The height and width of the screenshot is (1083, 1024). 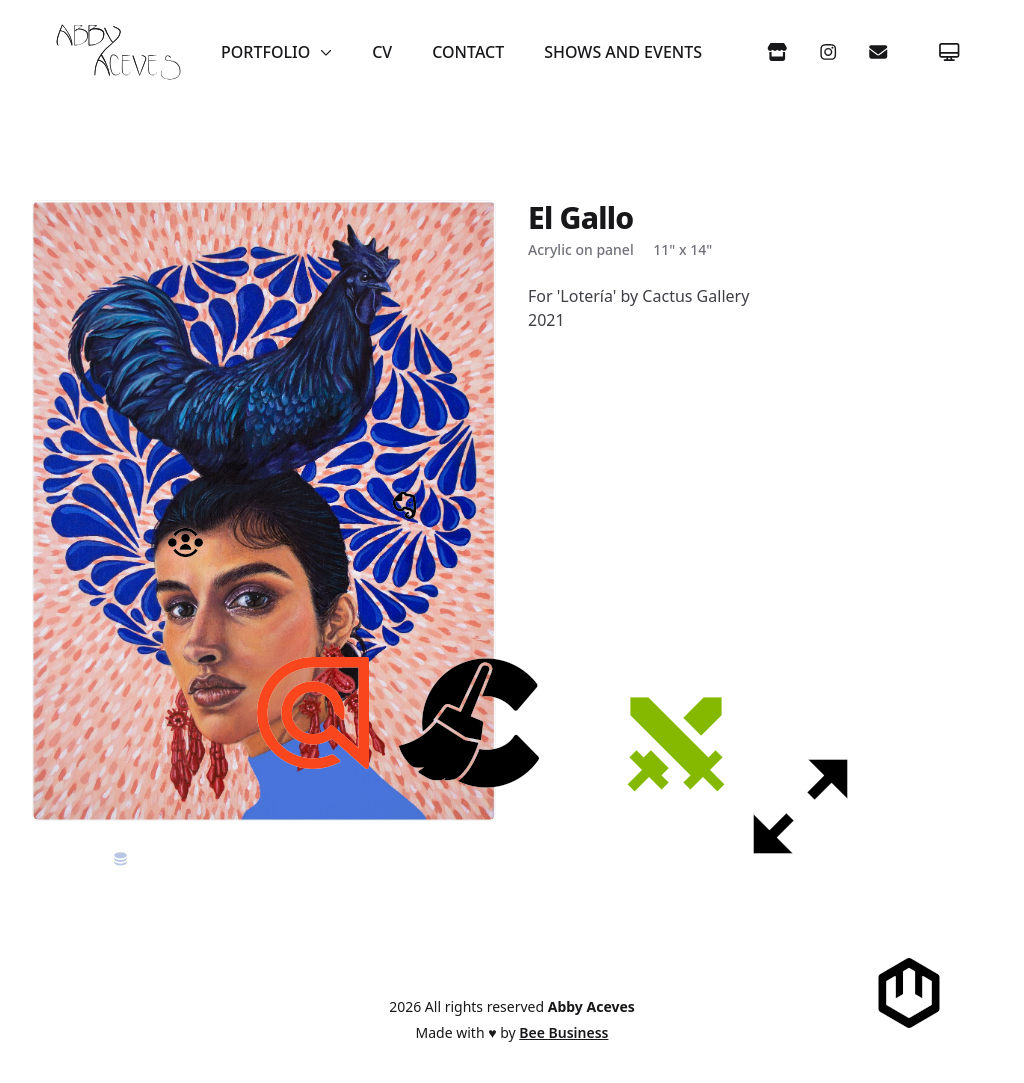 What do you see at coordinates (469, 723) in the screenshot?
I see `open CCleaner application` at bounding box center [469, 723].